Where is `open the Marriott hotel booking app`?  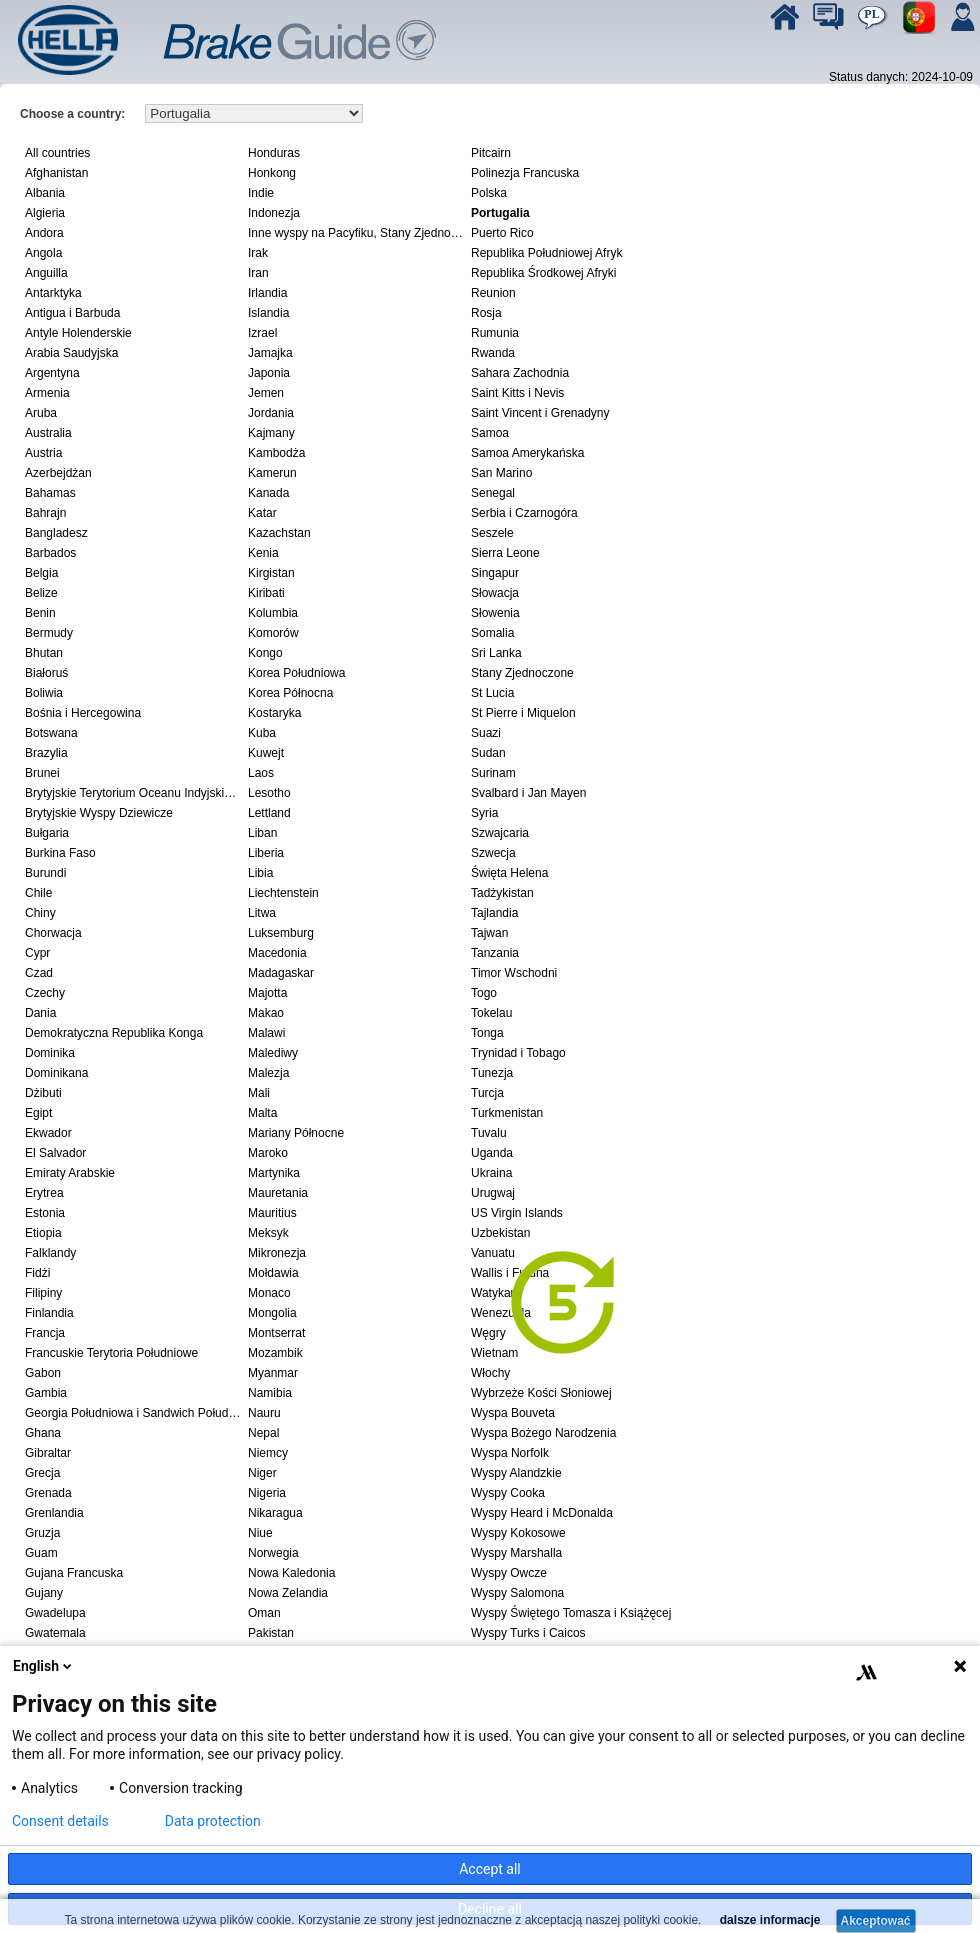
open the Marriott hotel booking app is located at coordinates (866, 1672).